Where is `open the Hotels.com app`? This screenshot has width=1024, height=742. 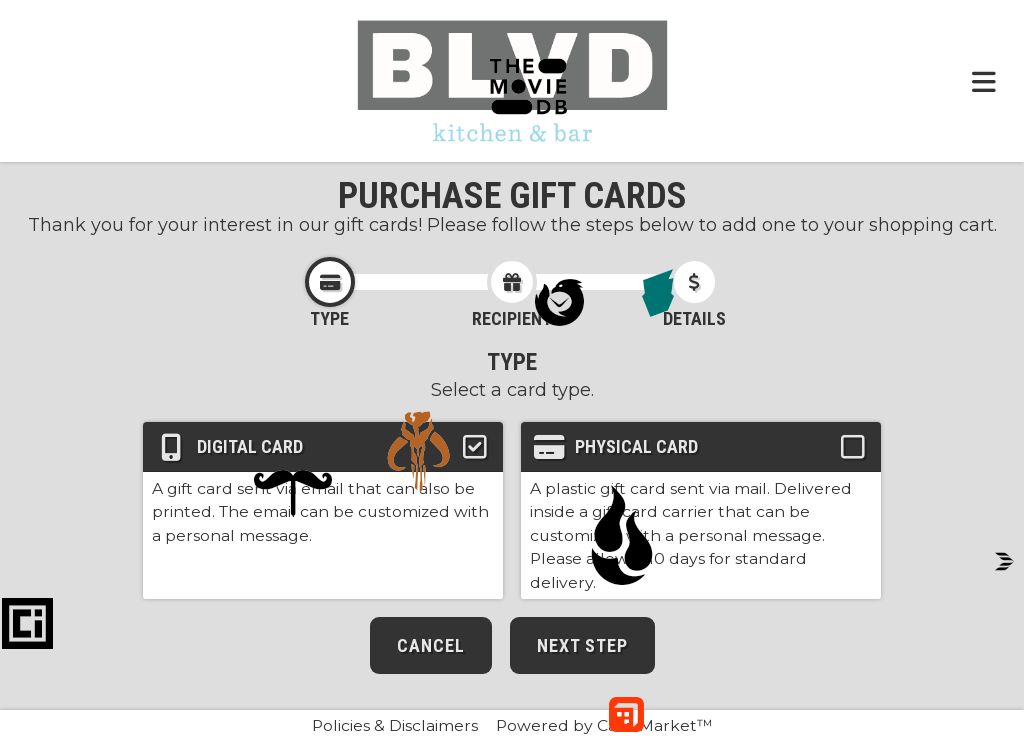 open the Hotels.com app is located at coordinates (626, 714).